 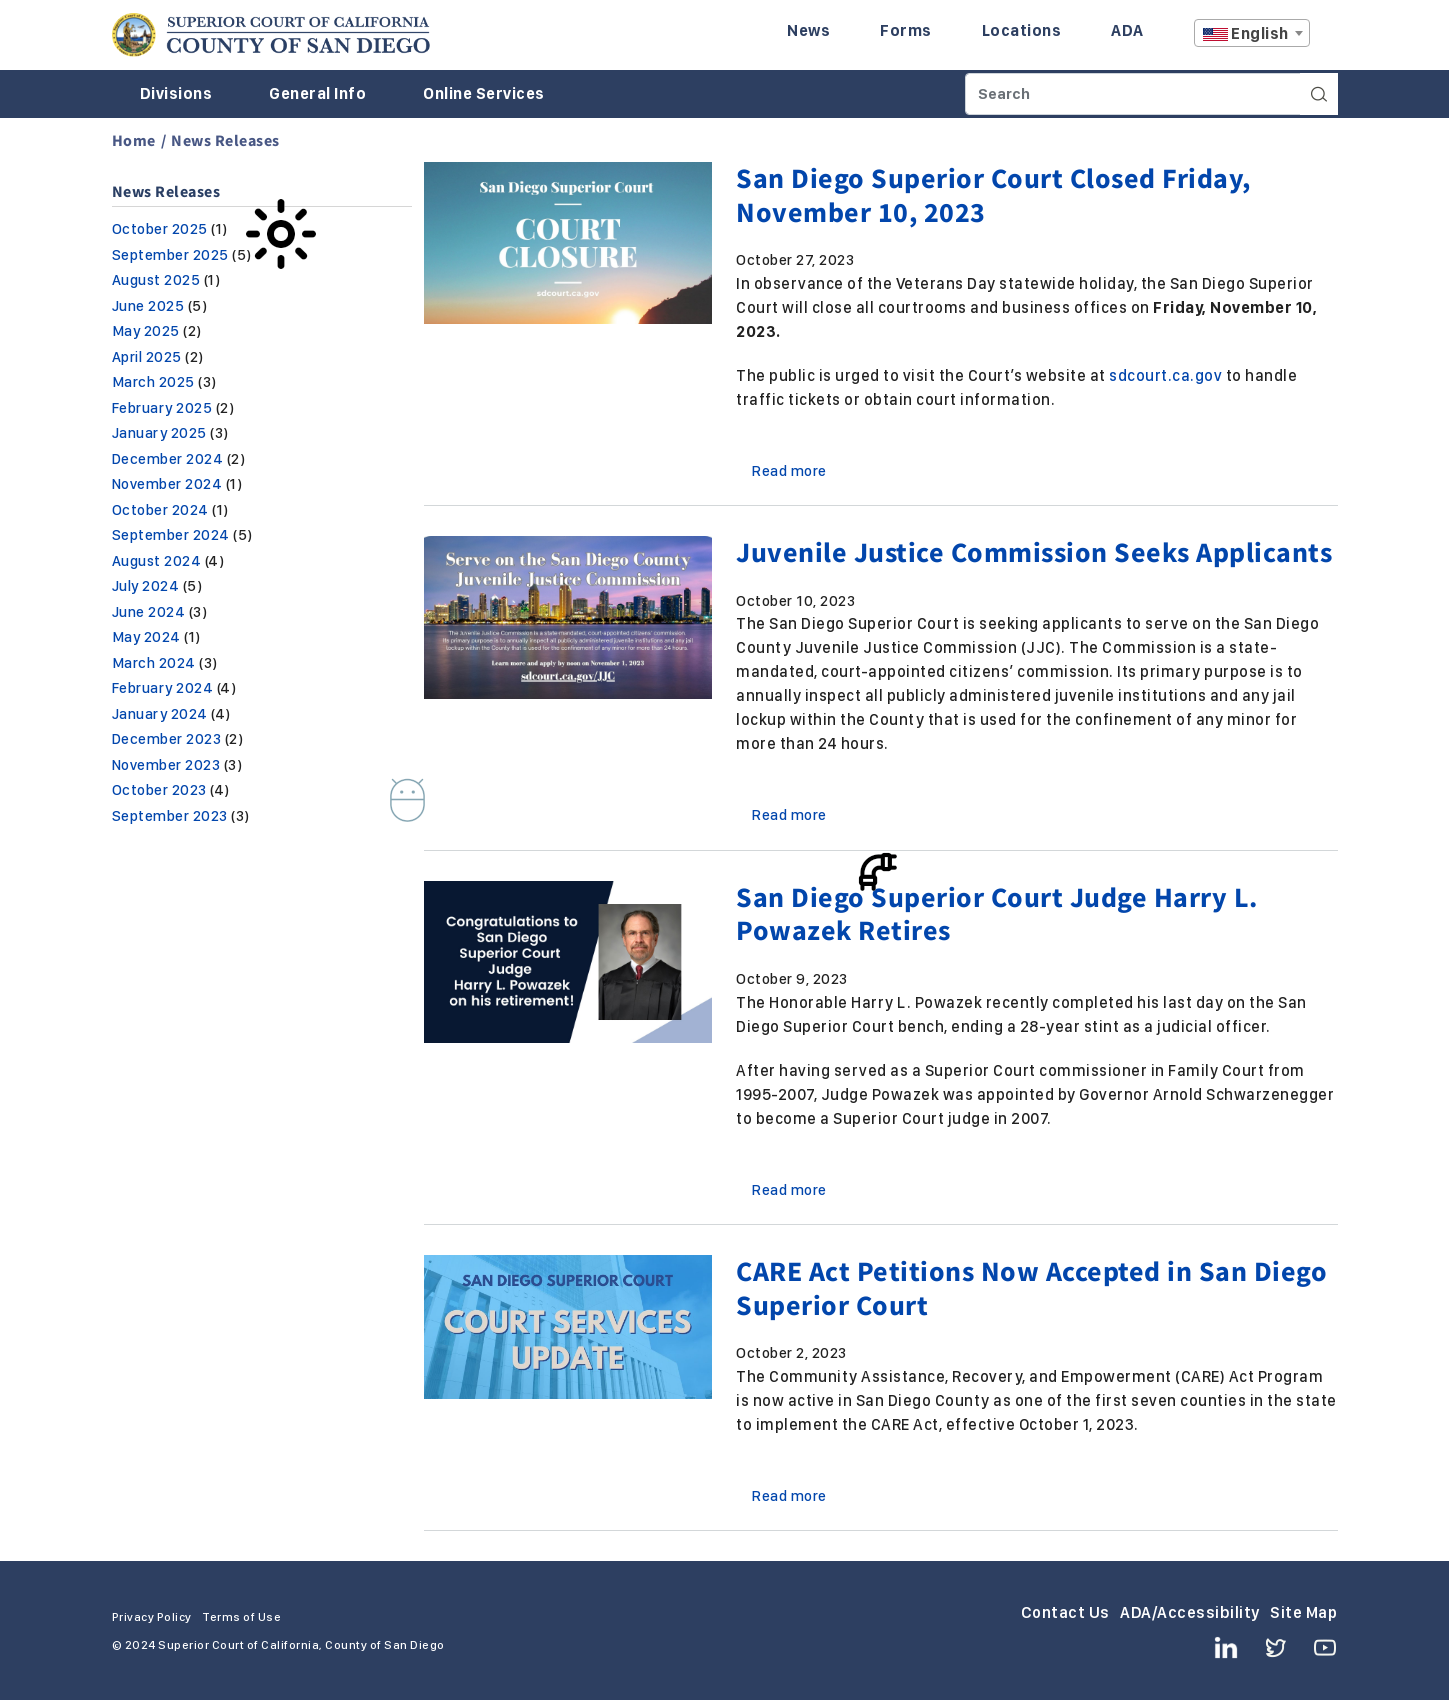 I want to click on plumbing or pipe-related settings, so click(x=876, y=870).